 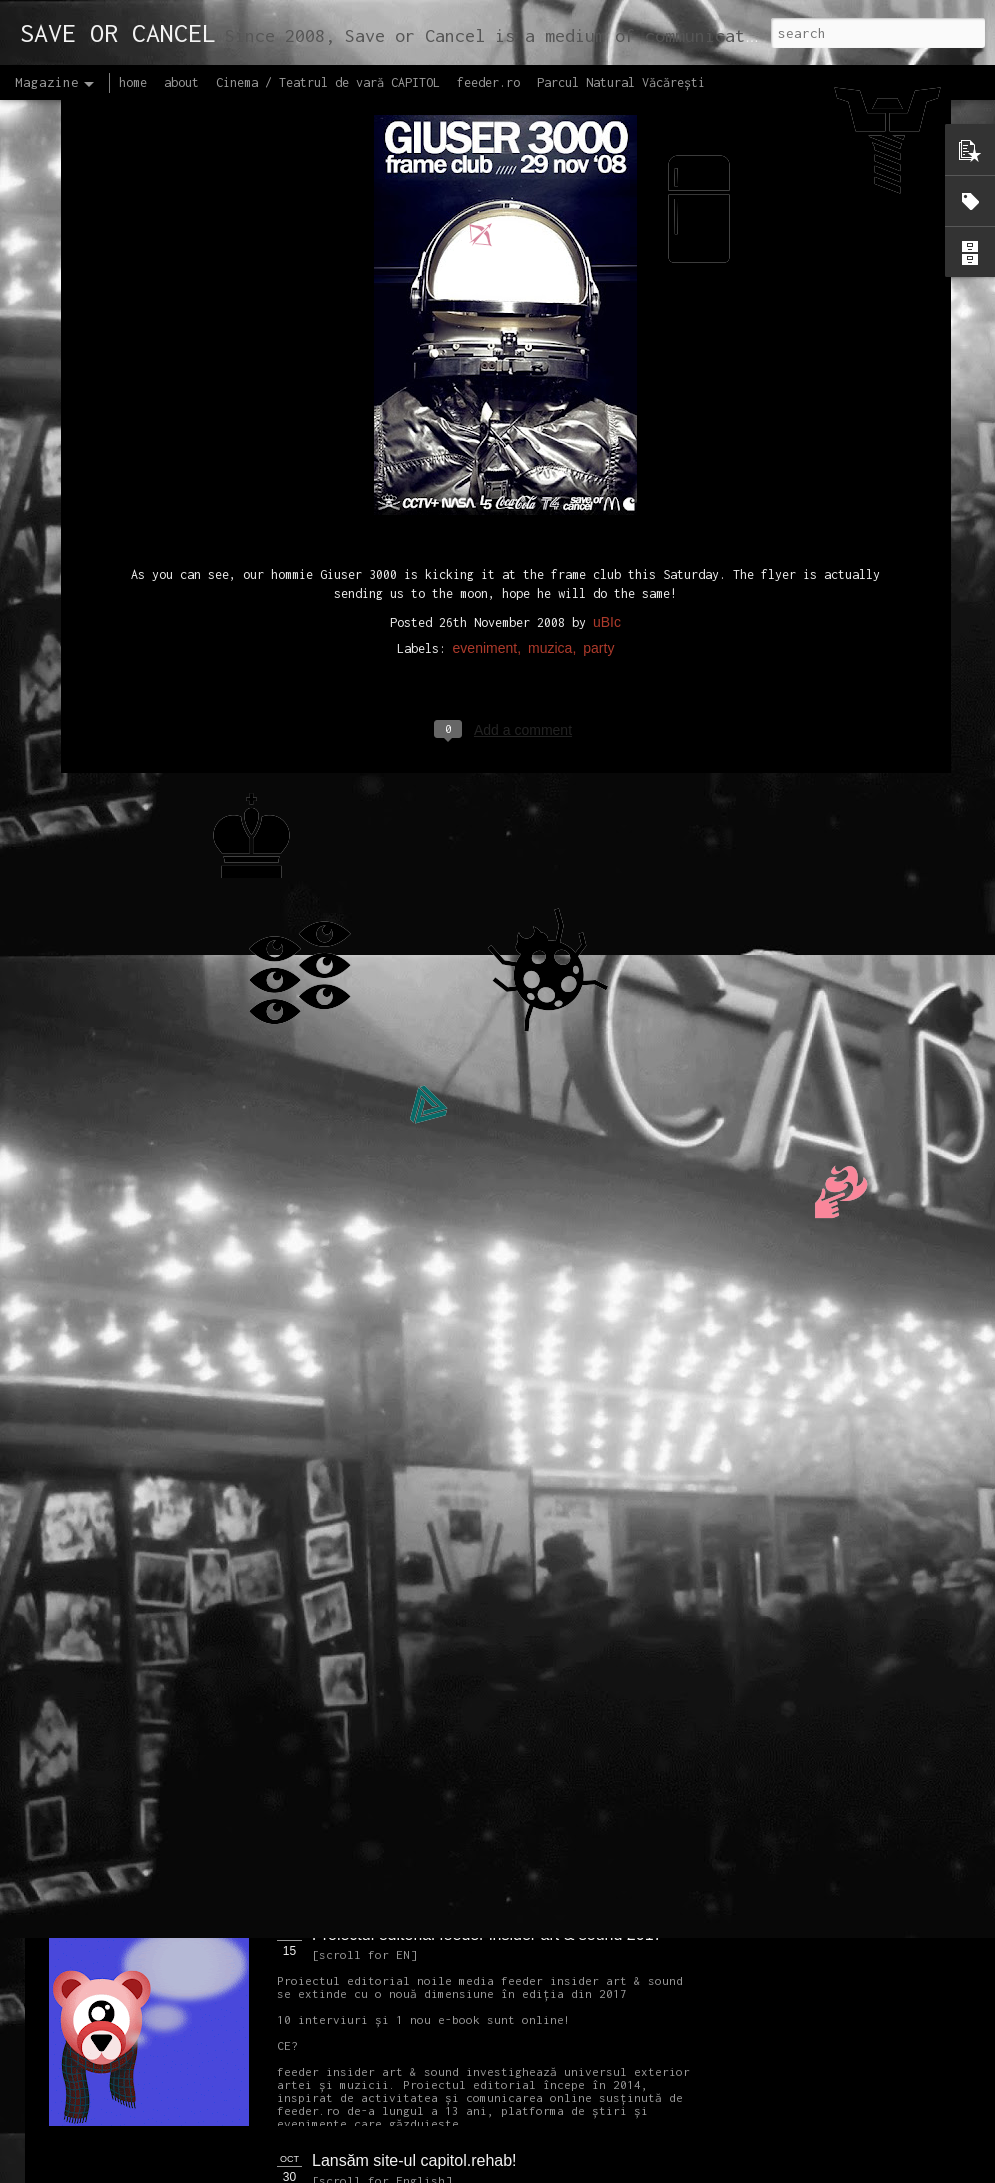 What do you see at coordinates (548, 970) in the screenshot?
I see `report a bug or software issue` at bounding box center [548, 970].